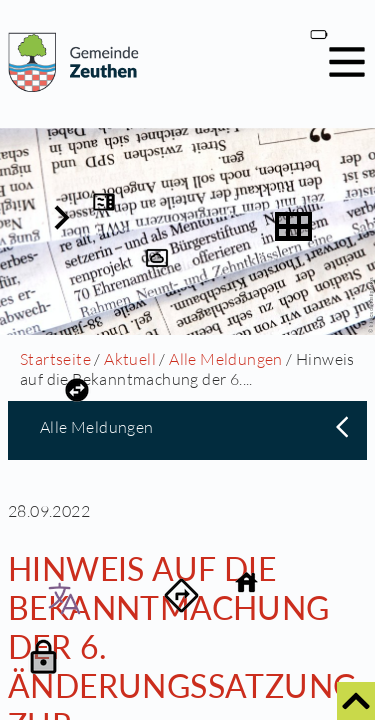 The width and height of the screenshot is (375, 720). Describe the element at coordinates (61, 217) in the screenshot. I see `navigate to the next item or page` at that location.